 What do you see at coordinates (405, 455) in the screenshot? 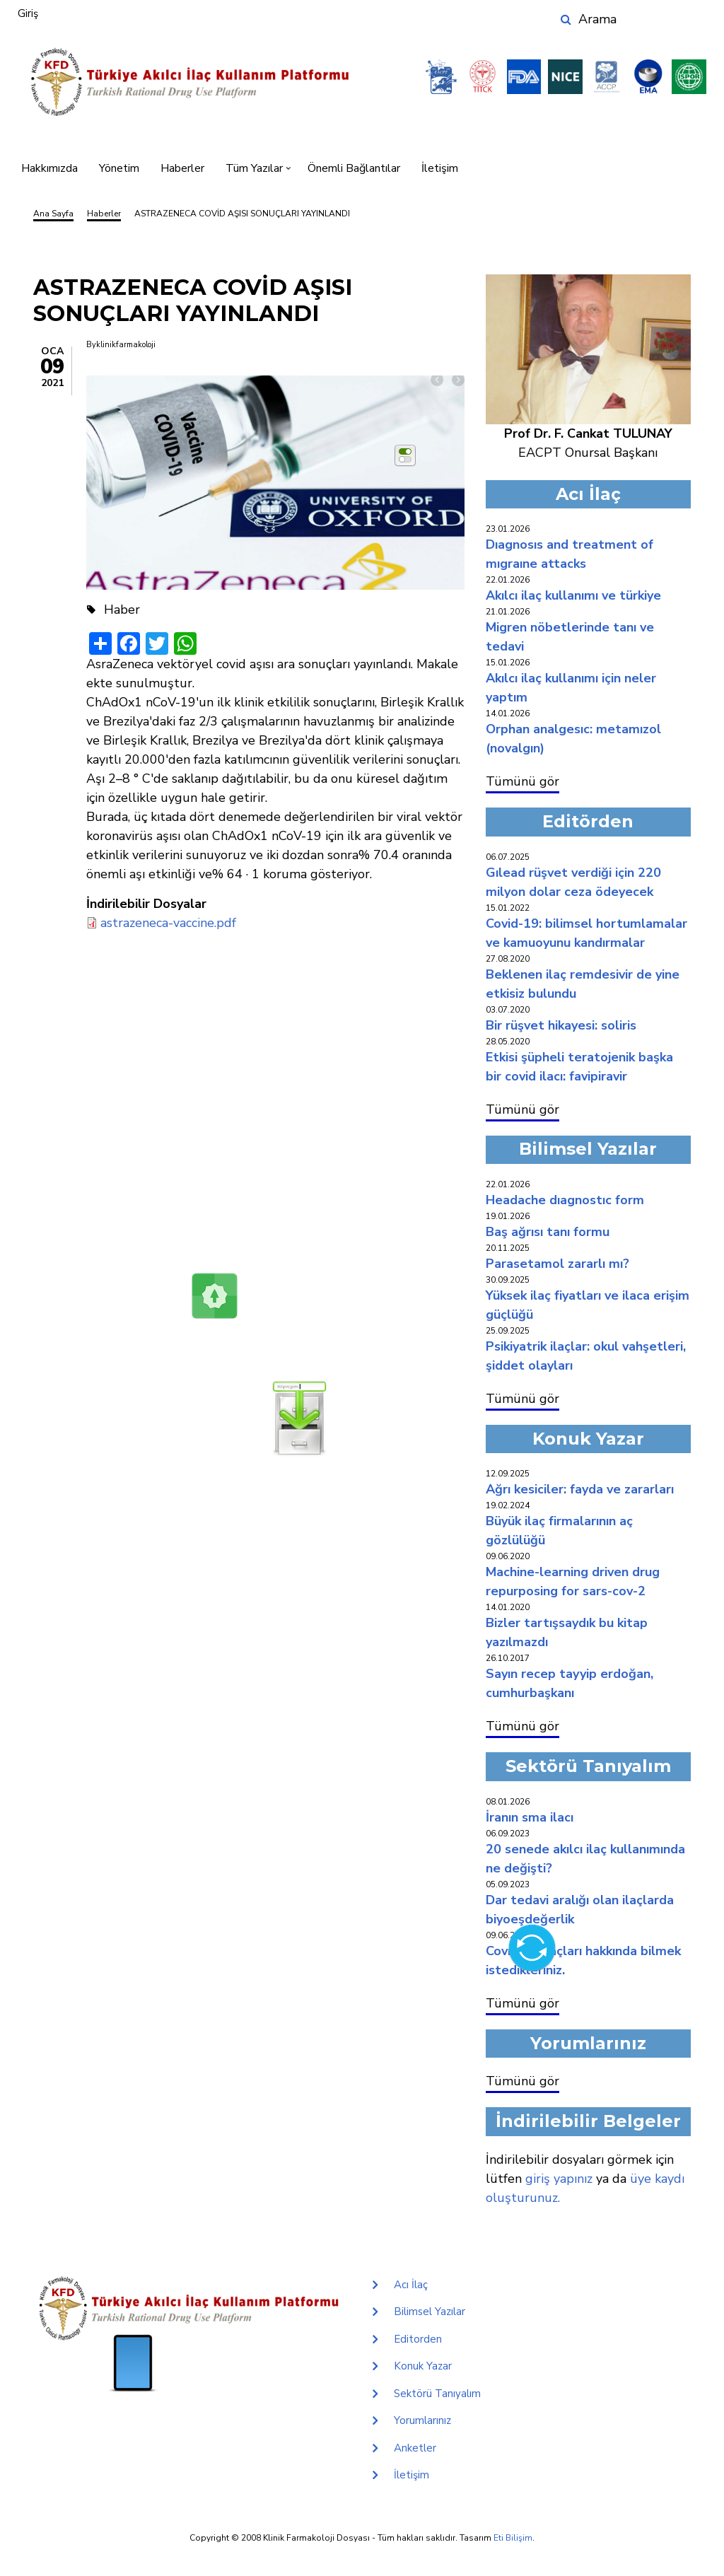
I see `open desktop preferences or settings` at bounding box center [405, 455].